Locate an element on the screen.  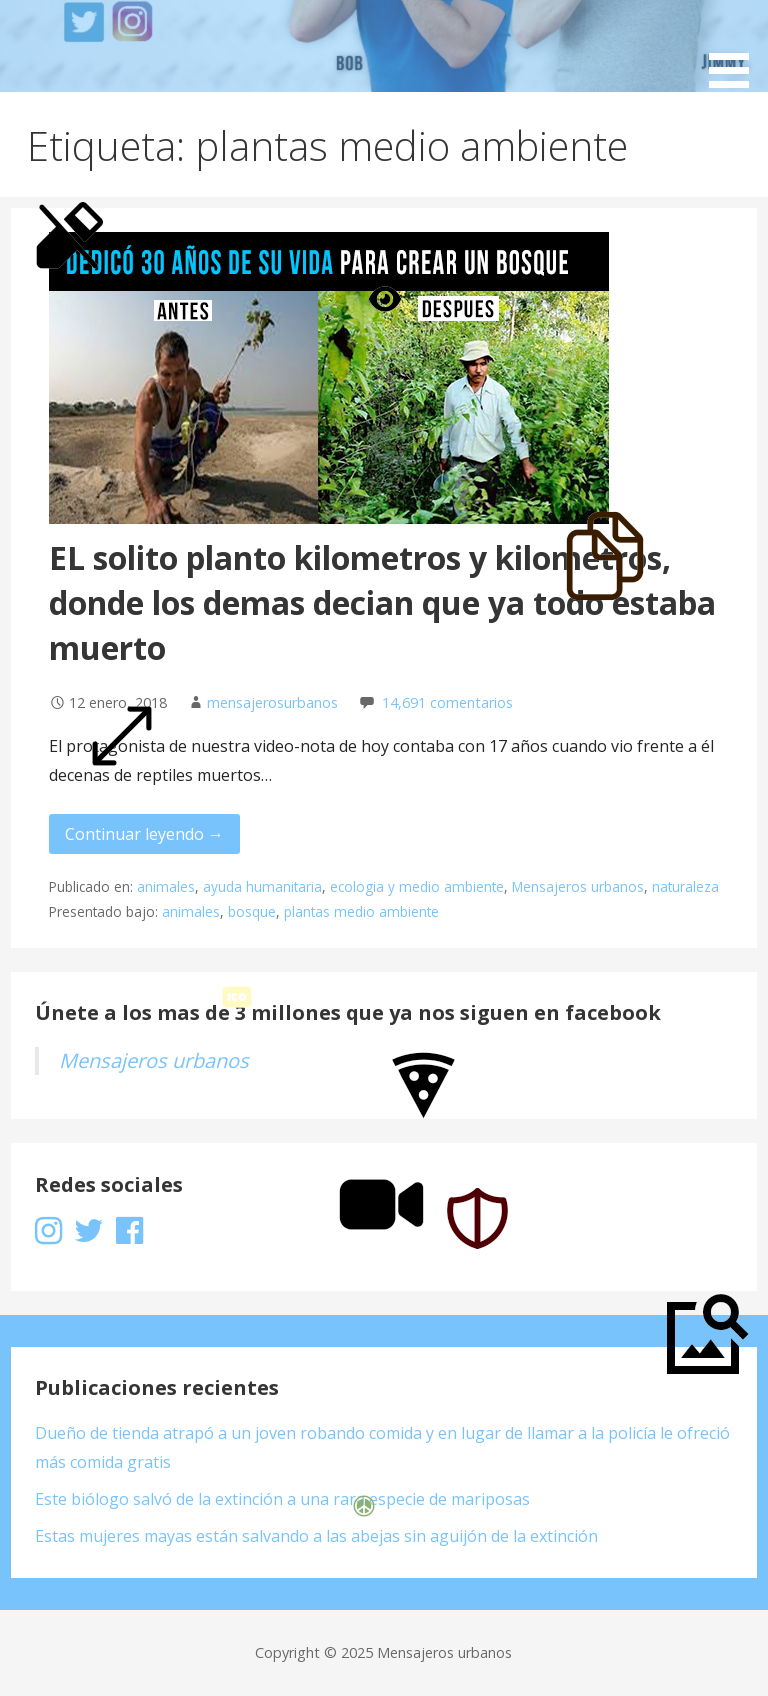
view or preview content is located at coordinates (385, 299).